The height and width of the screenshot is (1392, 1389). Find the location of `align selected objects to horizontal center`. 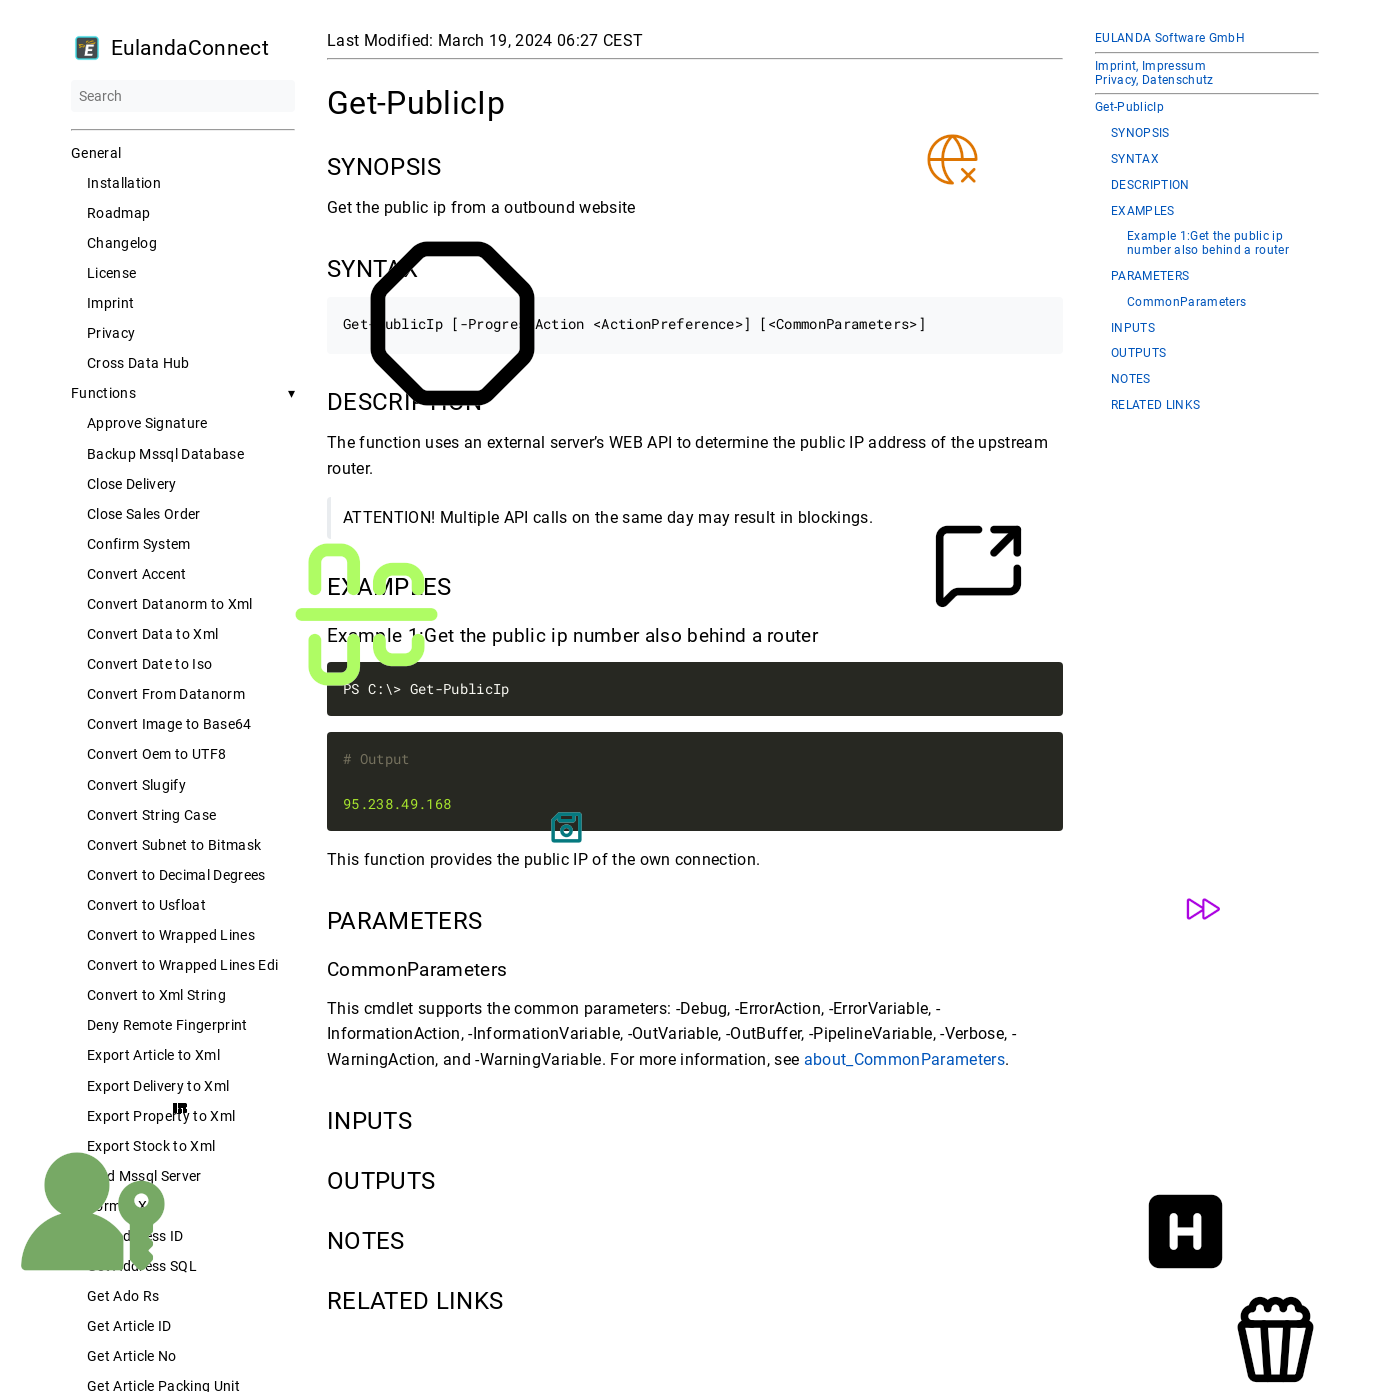

align selected objects to horizontal center is located at coordinates (366, 614).